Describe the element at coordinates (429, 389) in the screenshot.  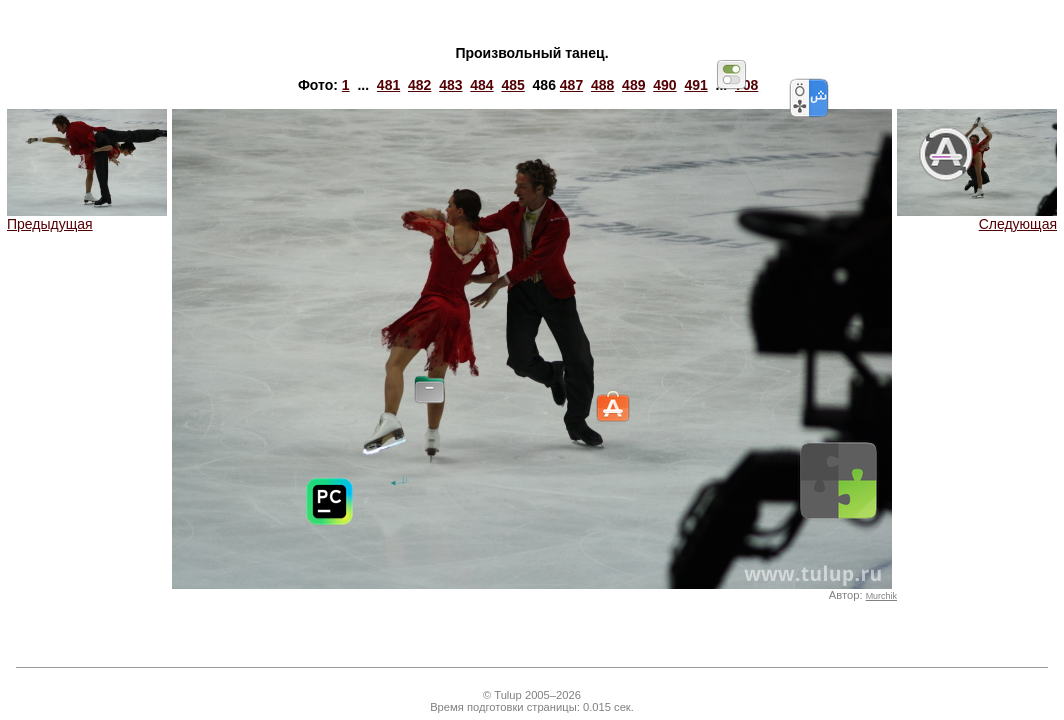
I see `open the file manager application` at that location.